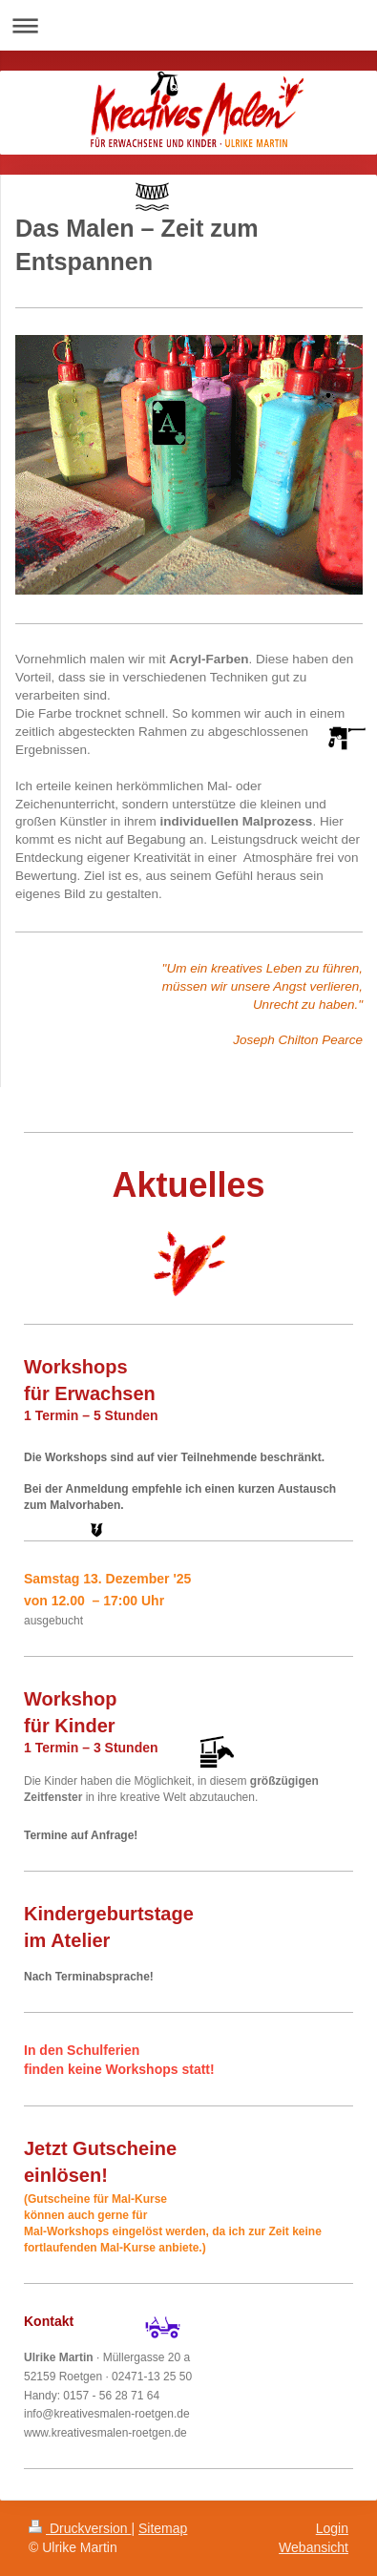 Image resolution: width=377 pixels, height=2576 pixels. Describe the element at coordinates (328, 398) in the screenshot. I see `view solar system or planetary model` at that location.